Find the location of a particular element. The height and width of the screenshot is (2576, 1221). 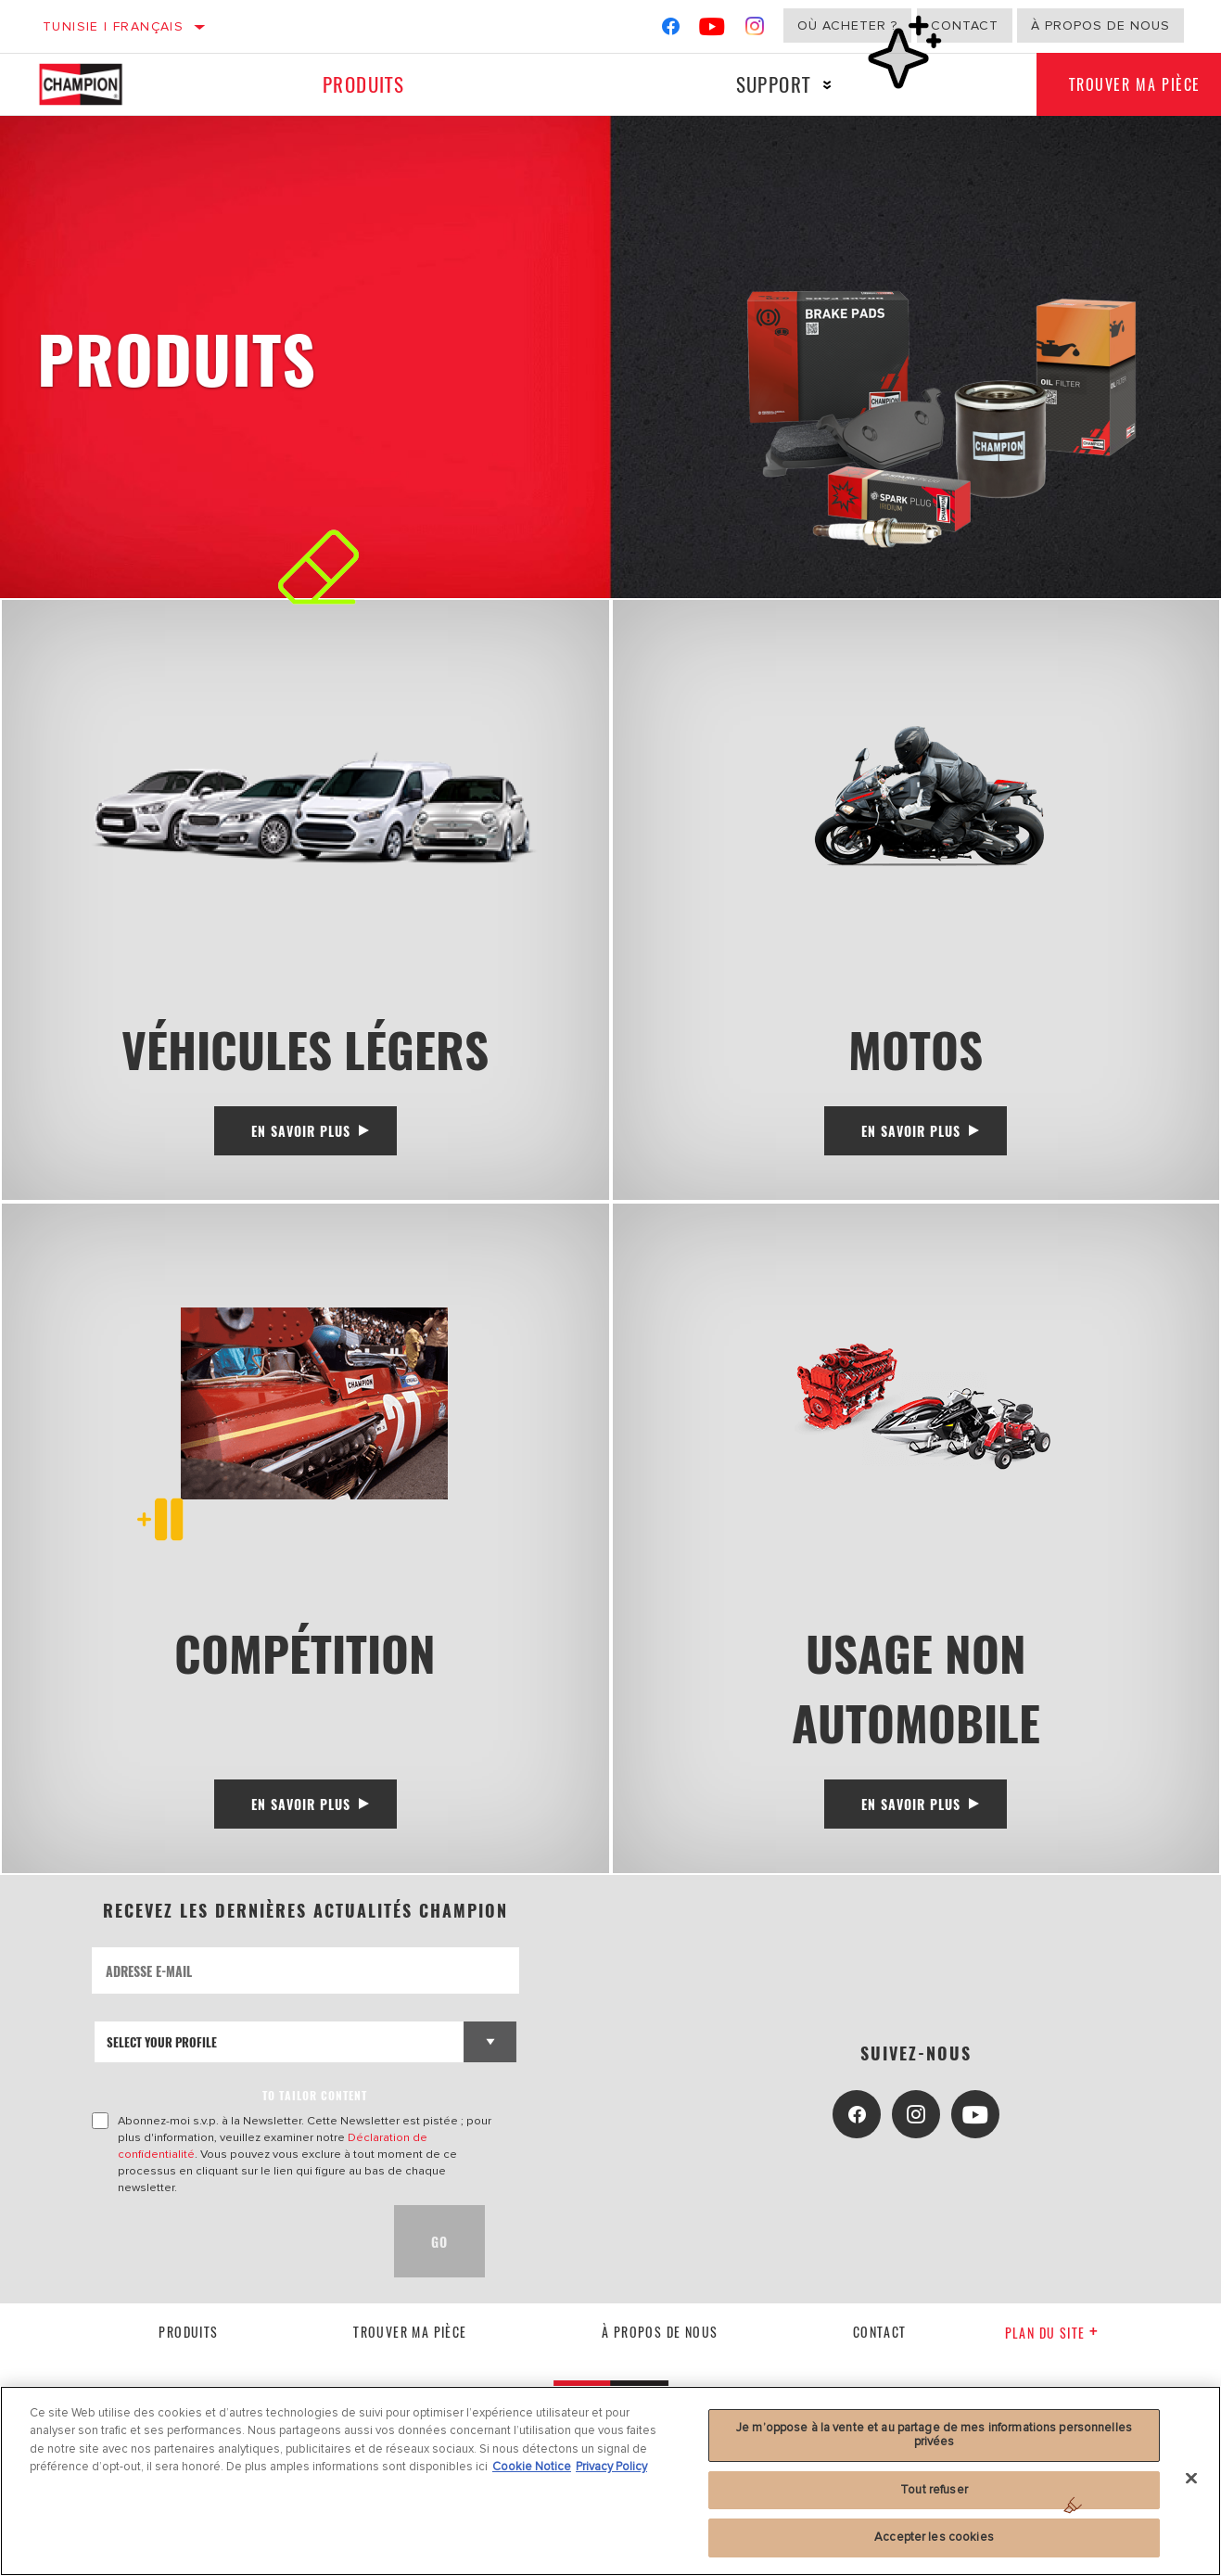

add a new column to the left is located at coordinates (163, 1519).